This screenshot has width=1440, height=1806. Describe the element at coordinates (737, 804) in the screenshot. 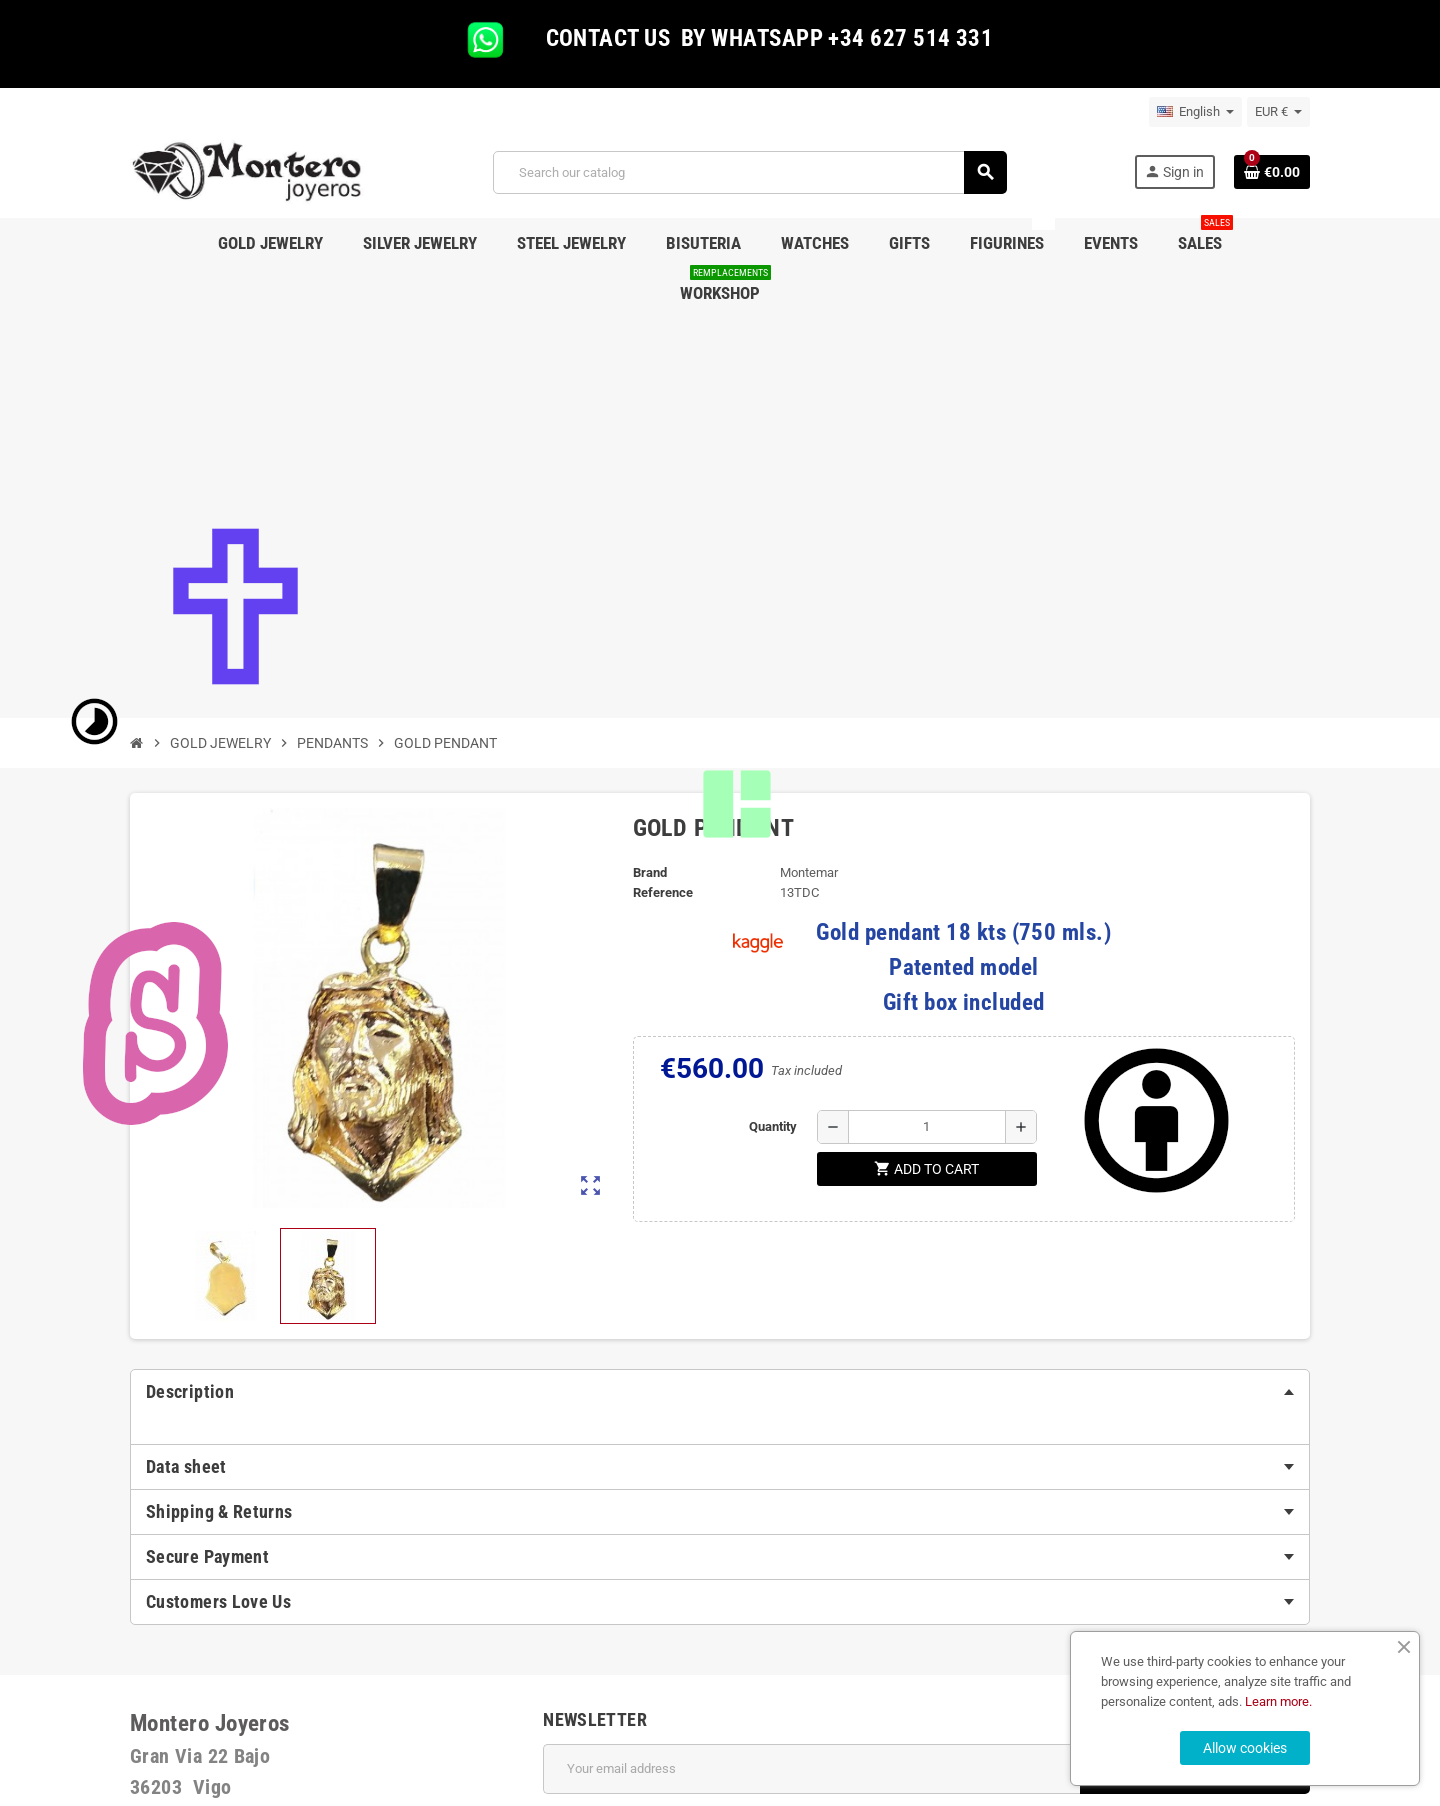

I see `switch to grid layout view` at that location.